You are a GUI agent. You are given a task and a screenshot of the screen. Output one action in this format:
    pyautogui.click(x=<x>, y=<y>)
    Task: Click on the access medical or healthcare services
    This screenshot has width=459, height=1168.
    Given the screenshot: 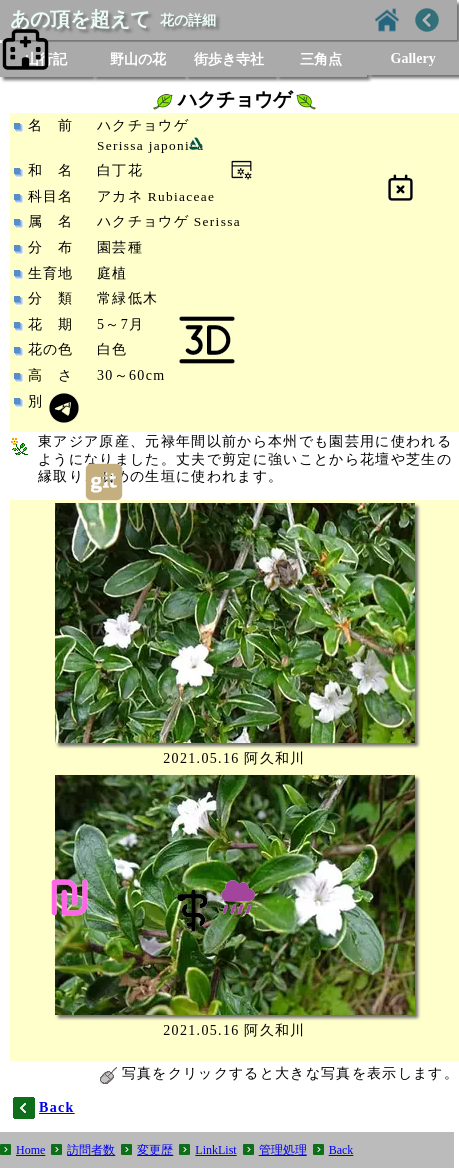 What is the action you would take?
    pyautogui.click(x=193, y=910)
    